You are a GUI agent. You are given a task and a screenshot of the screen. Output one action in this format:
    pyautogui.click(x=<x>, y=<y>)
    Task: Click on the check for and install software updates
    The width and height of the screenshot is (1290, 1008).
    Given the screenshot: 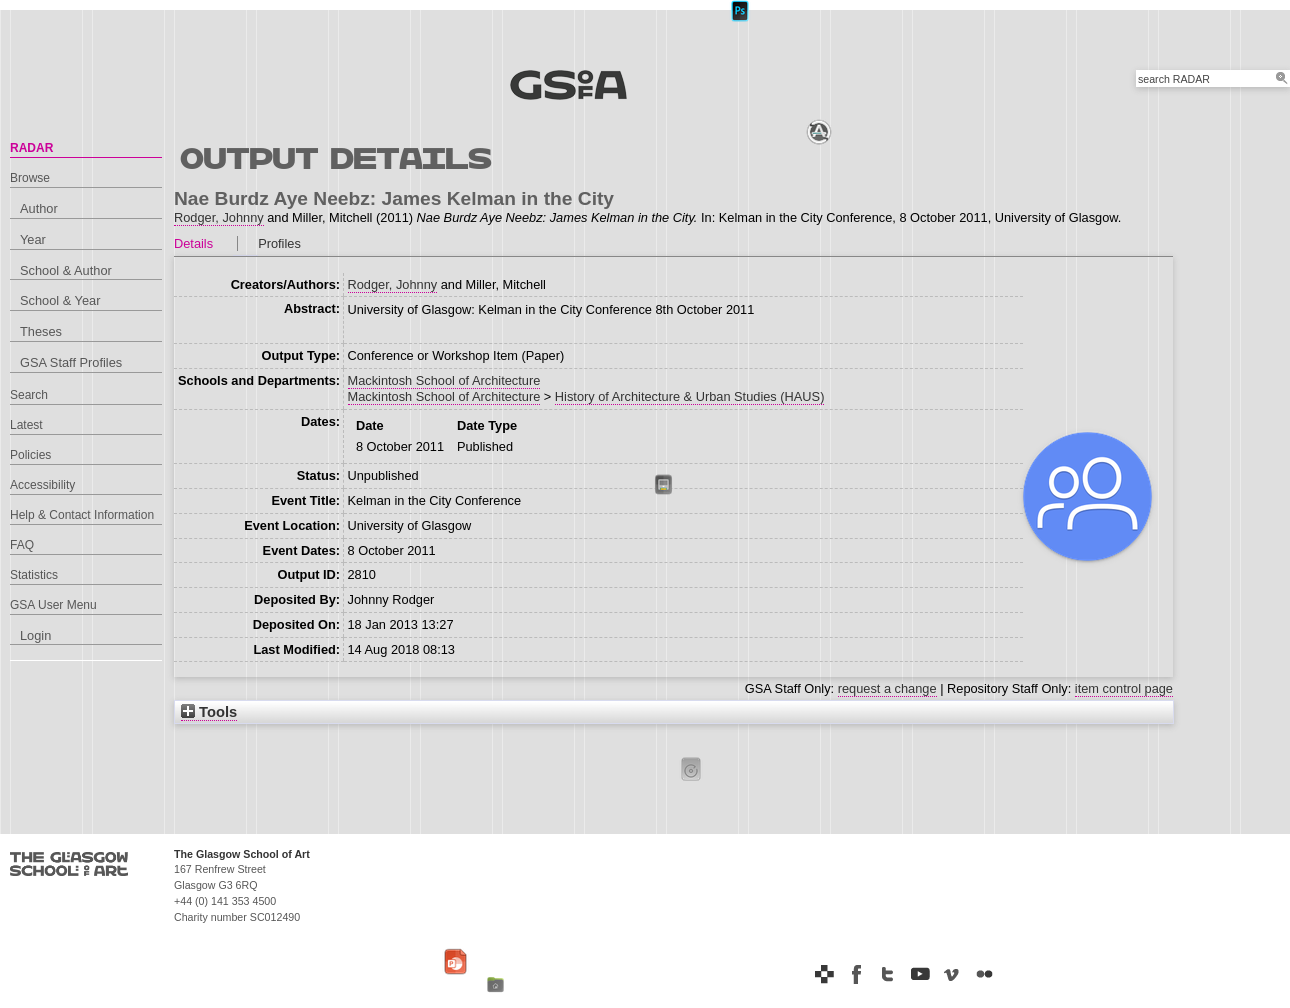 What is the action you would take?
    pyautogui.click(x=819, y=132)
    